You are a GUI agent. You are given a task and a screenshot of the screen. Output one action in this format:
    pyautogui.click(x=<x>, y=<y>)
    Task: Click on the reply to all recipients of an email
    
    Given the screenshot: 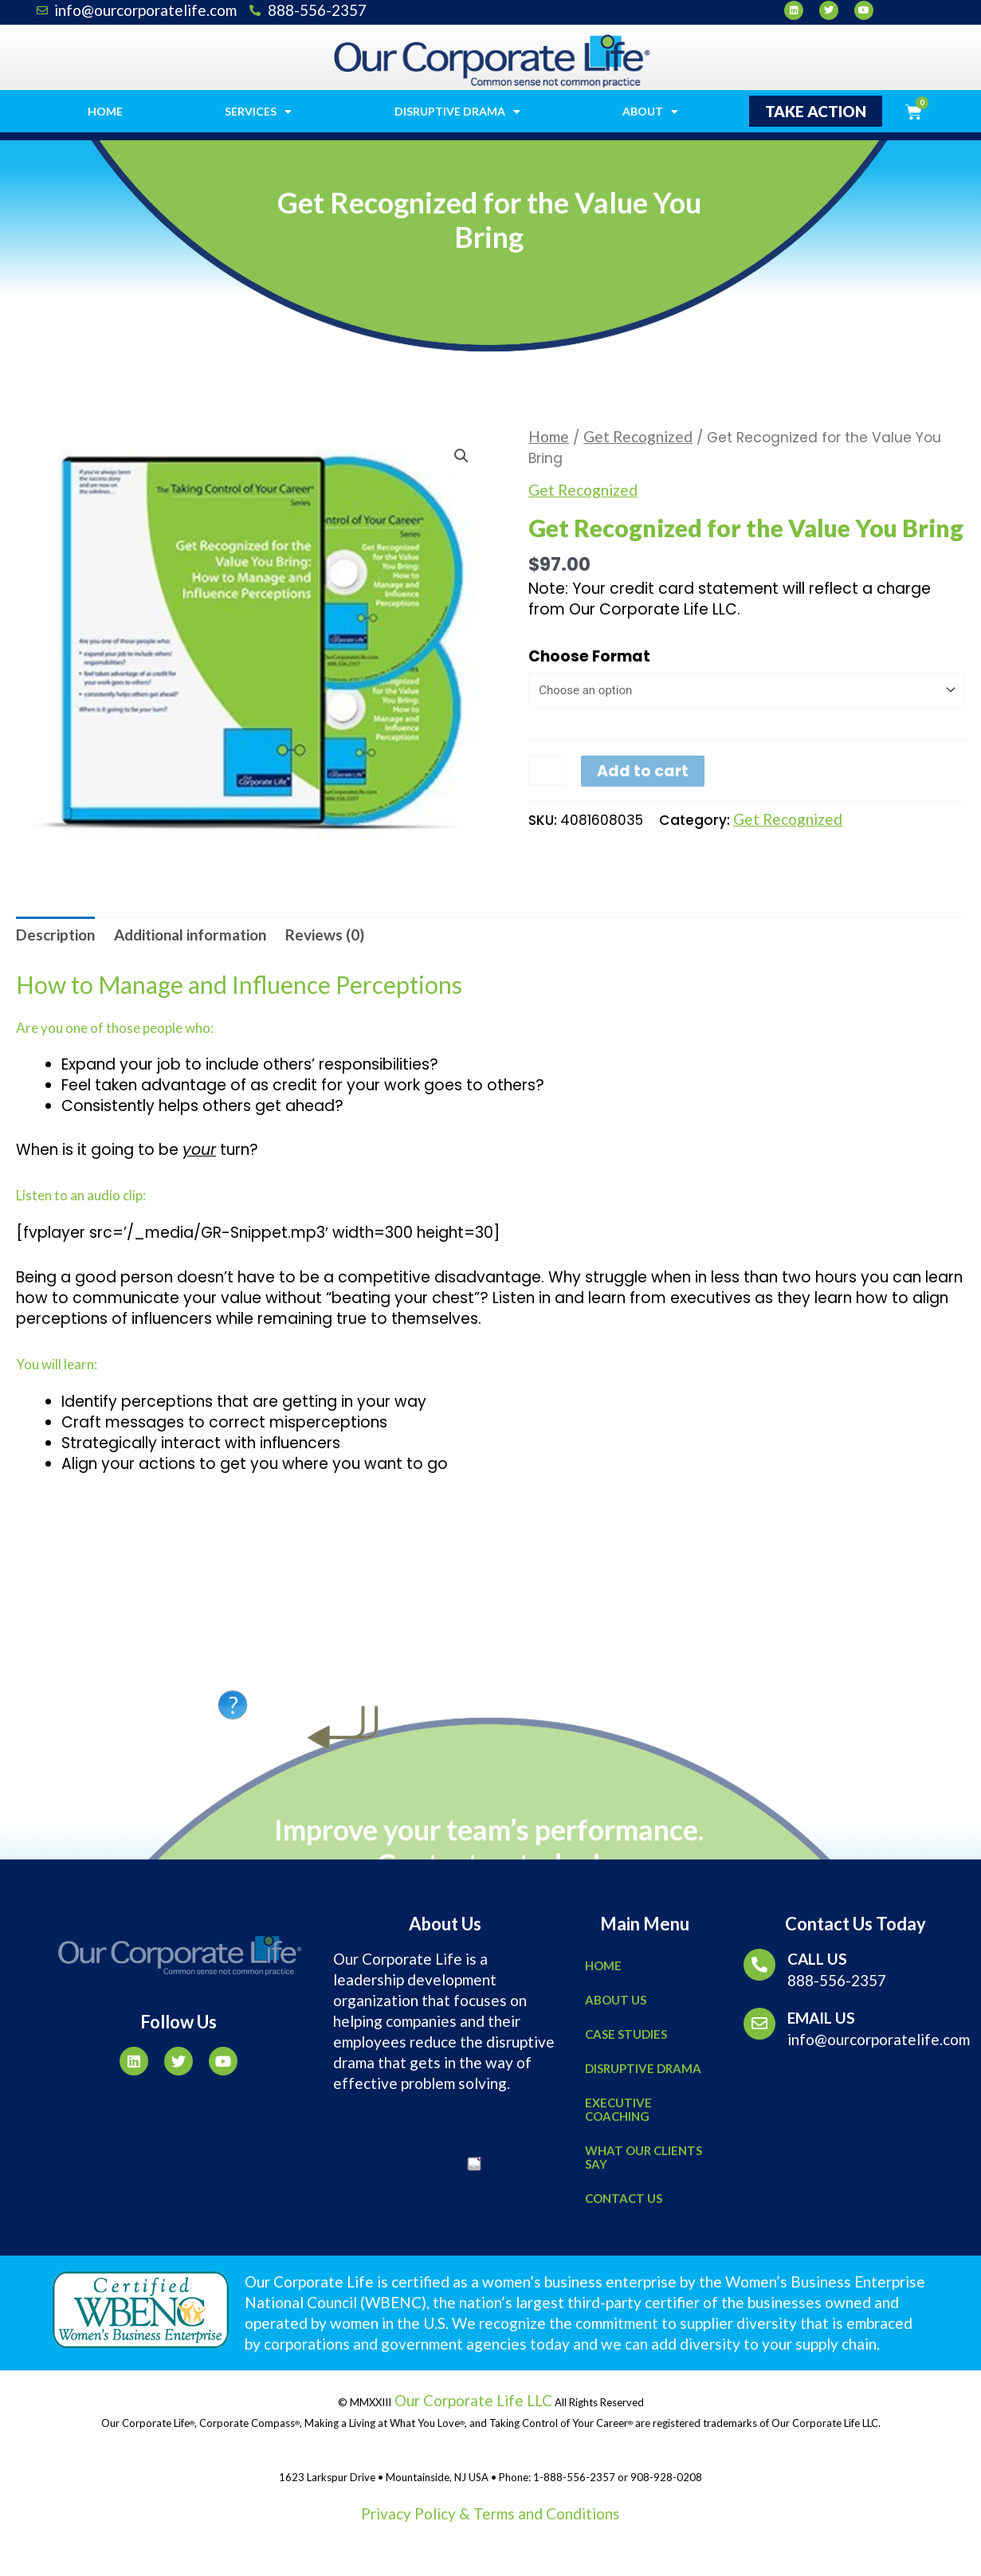 What is the action you would take?
    pyautogui.click(x=341, y=1727)
    